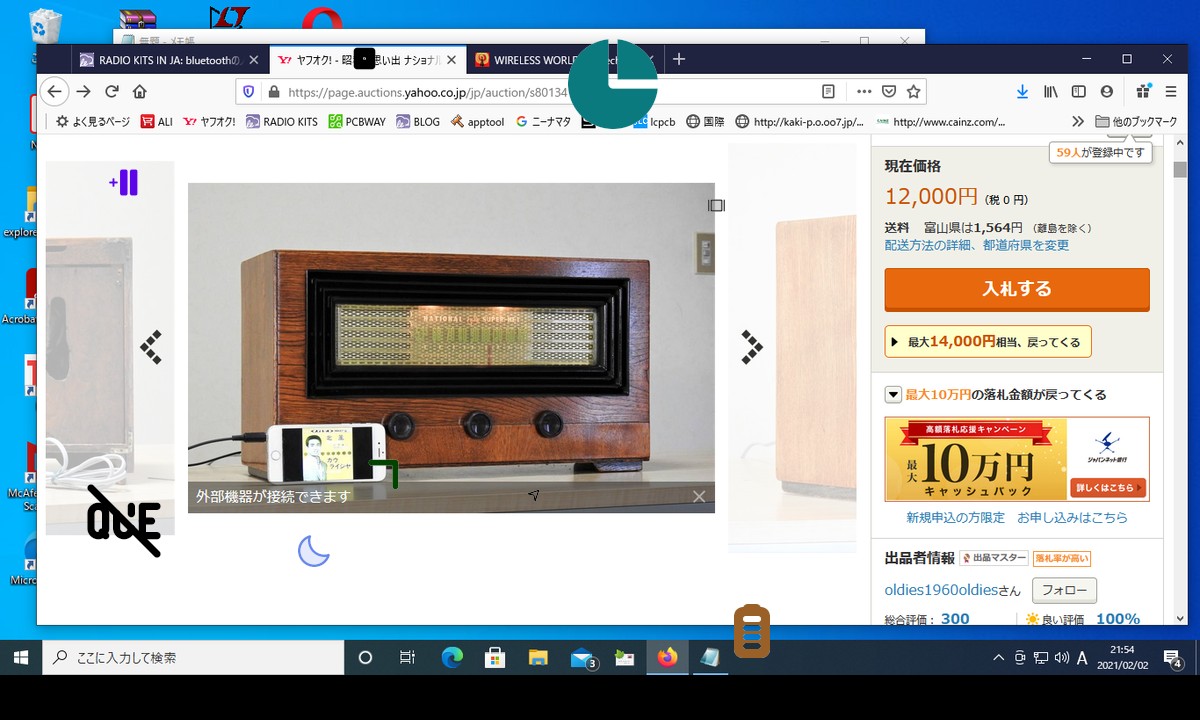 Image resolution: width=1200 pixels, height=720 pixels. I want to click on indicates full or high battery level, so click(752, 631).